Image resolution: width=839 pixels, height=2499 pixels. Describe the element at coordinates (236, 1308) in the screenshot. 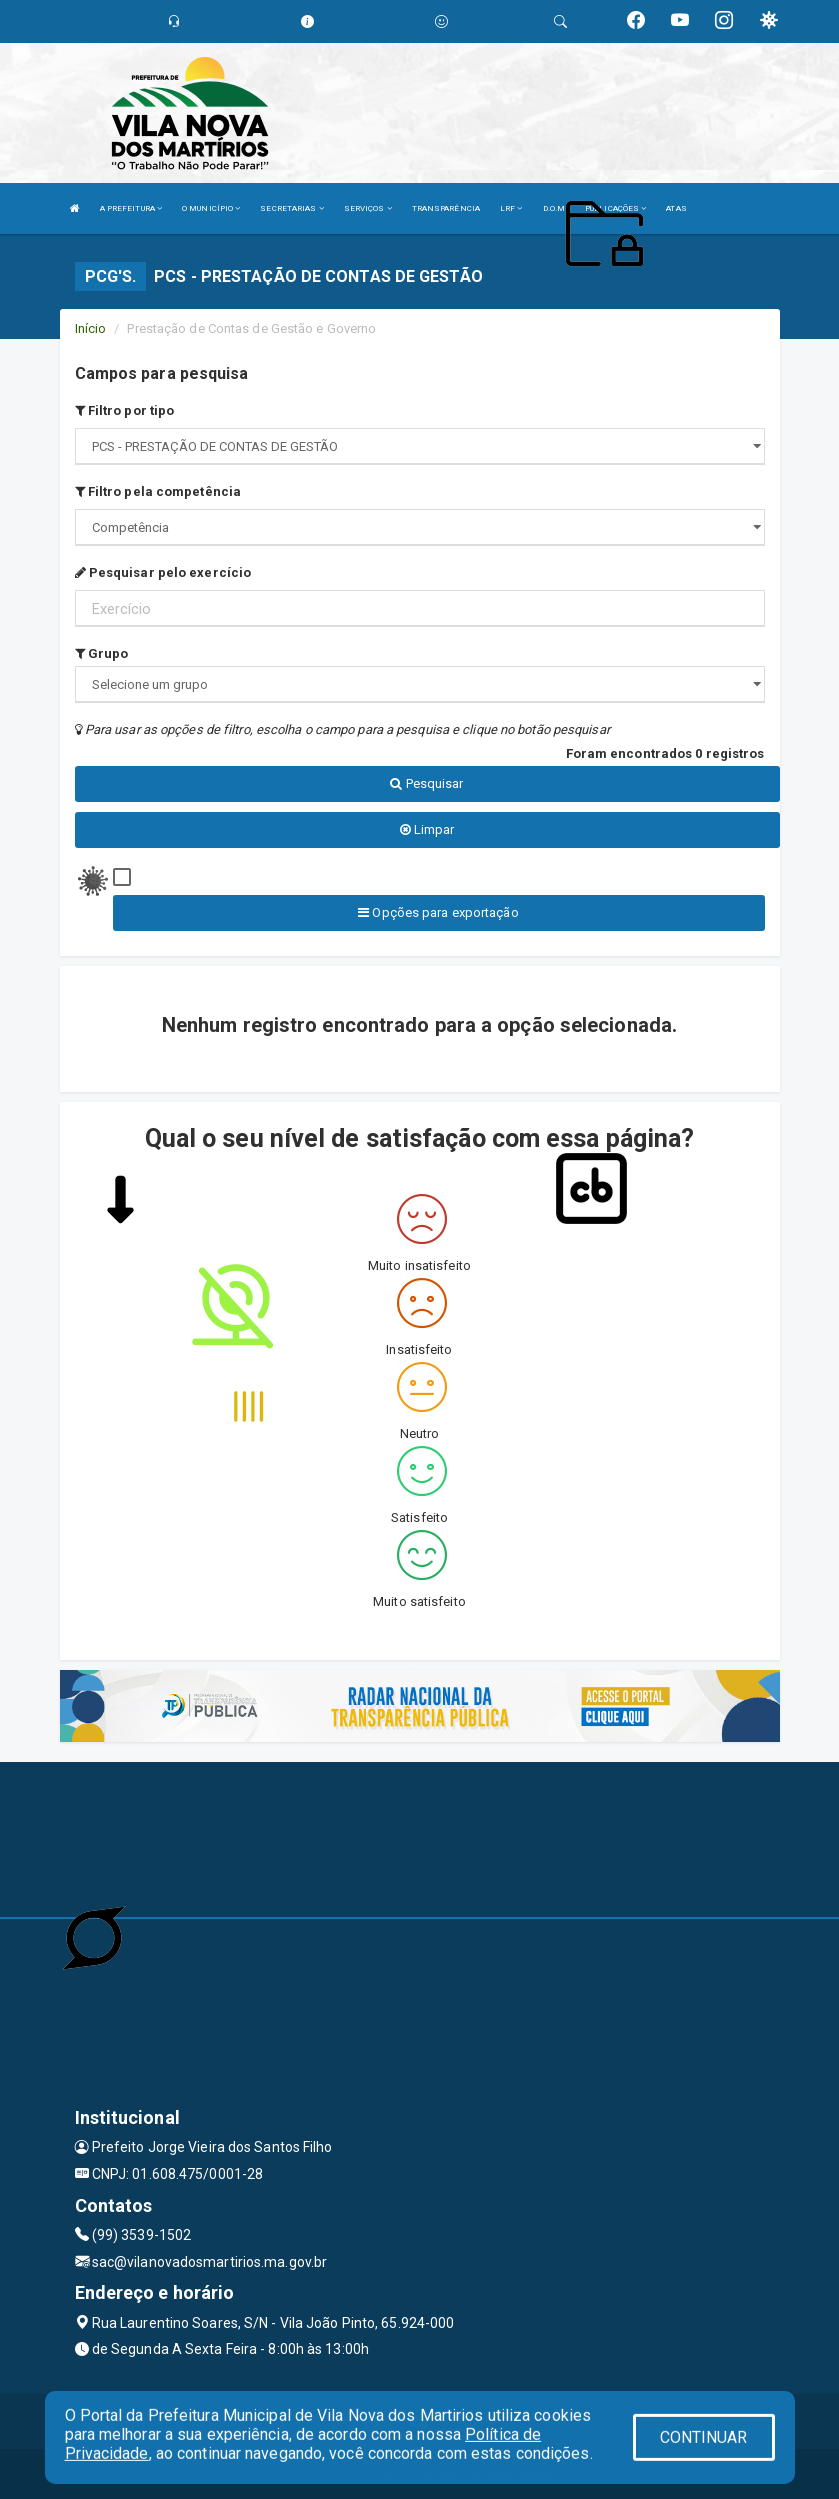

I see `webcam is disabled or turned off` at that location.